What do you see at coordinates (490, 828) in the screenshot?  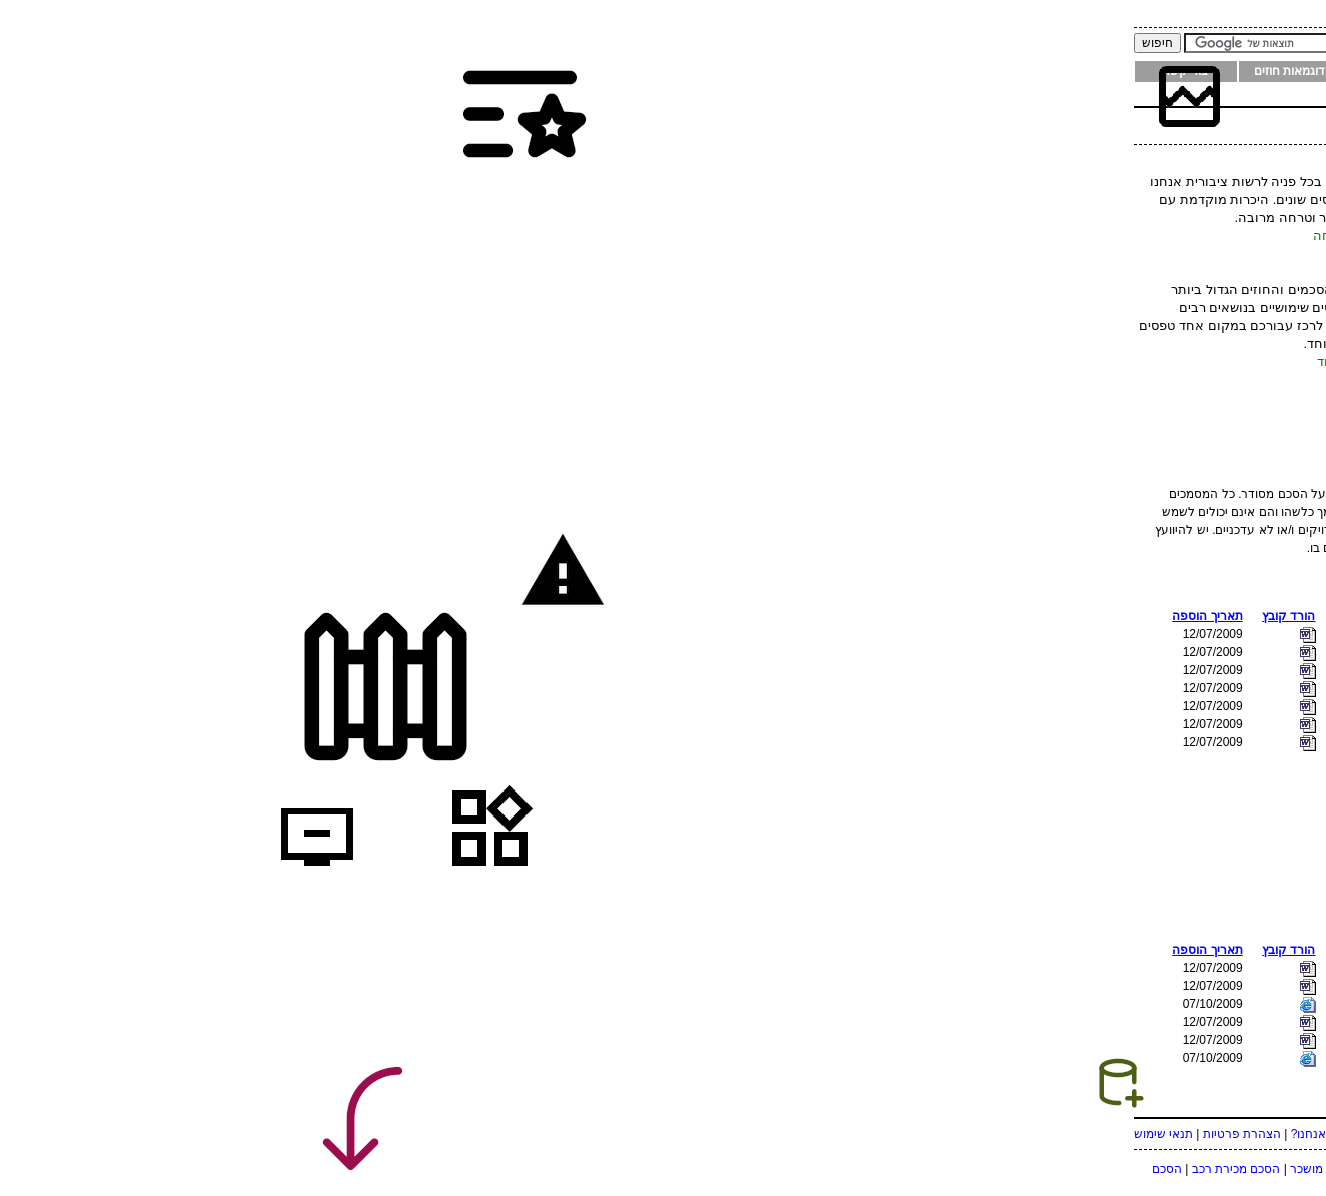 I see `access widgets or mini-apps` at bounding box center [490, 828].